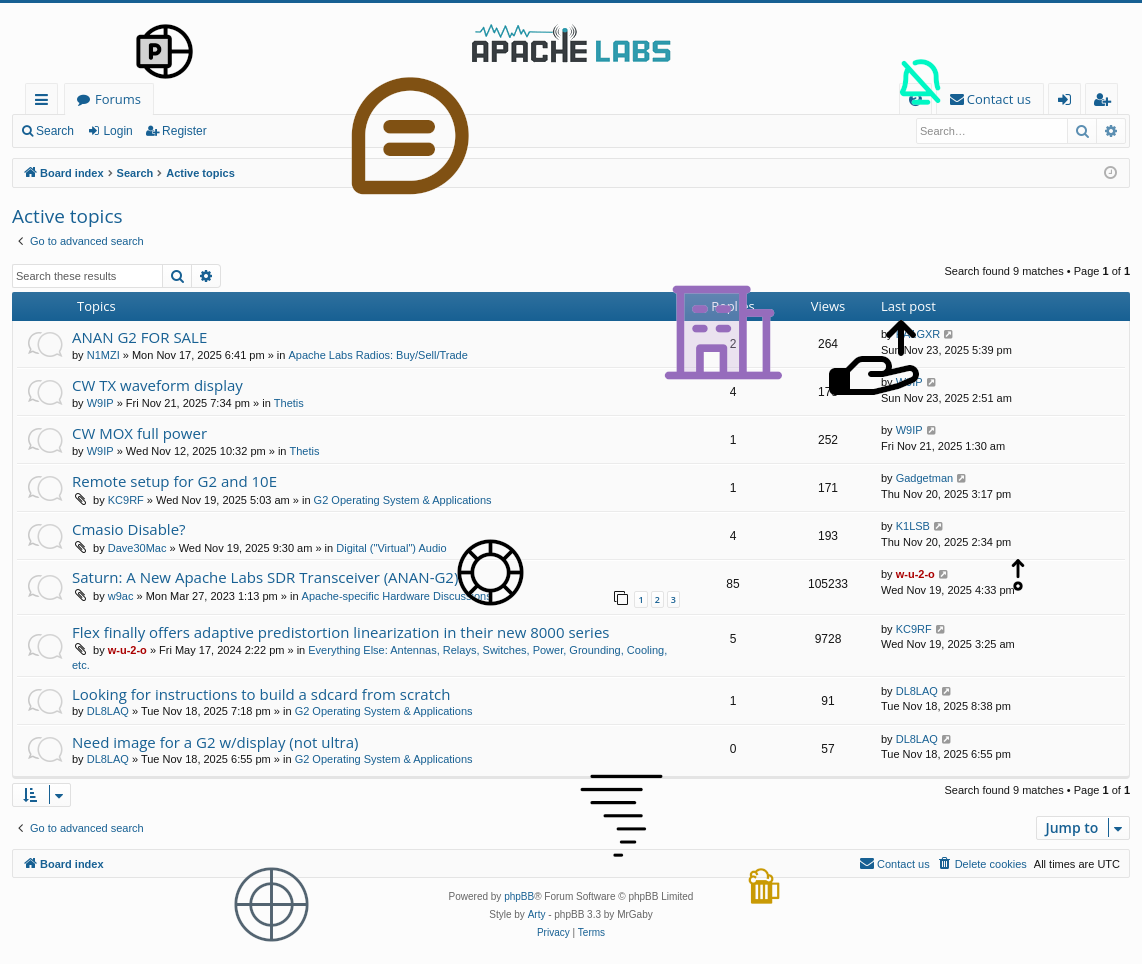  Describe the element at coordinates (921, 82) in the screenshot. I see `mute notifications` at that location.